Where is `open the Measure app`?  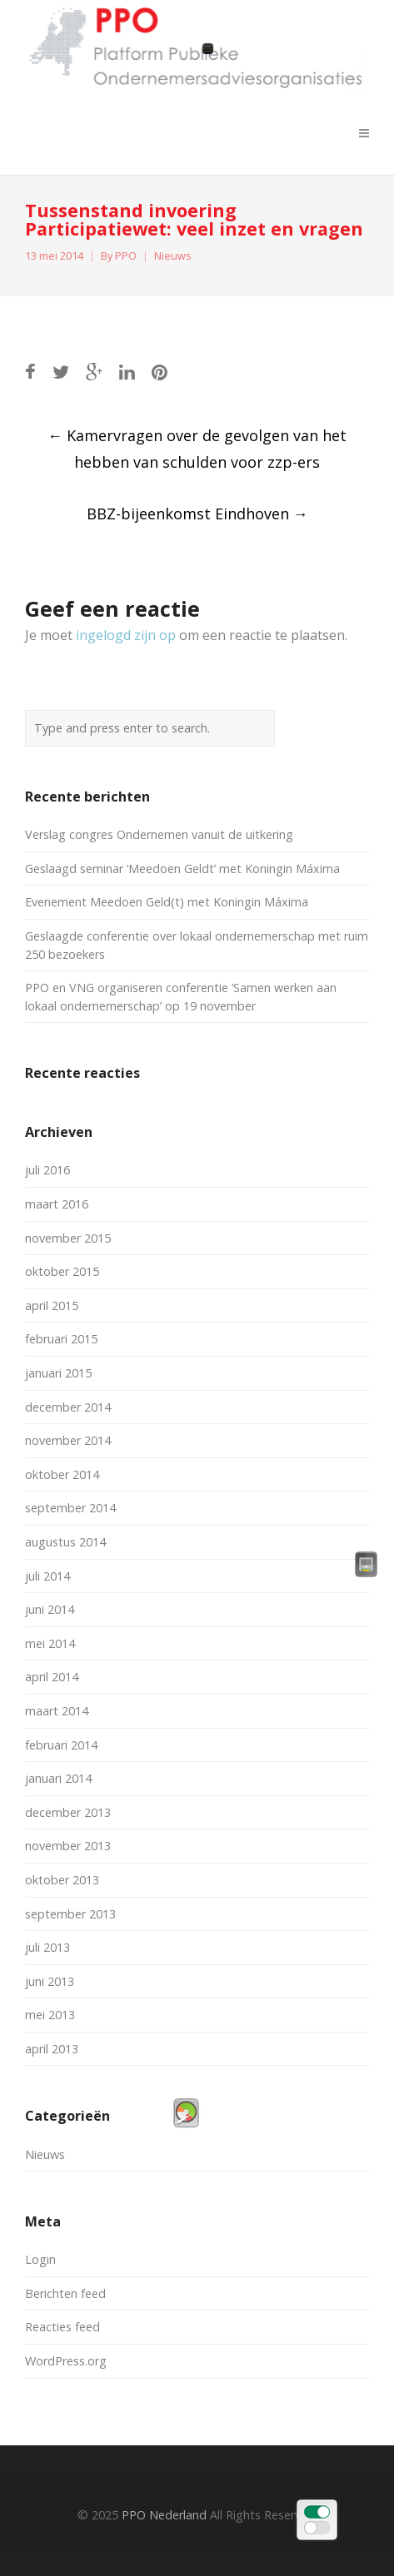 open the Measure app is located at coordinates (207, 48).